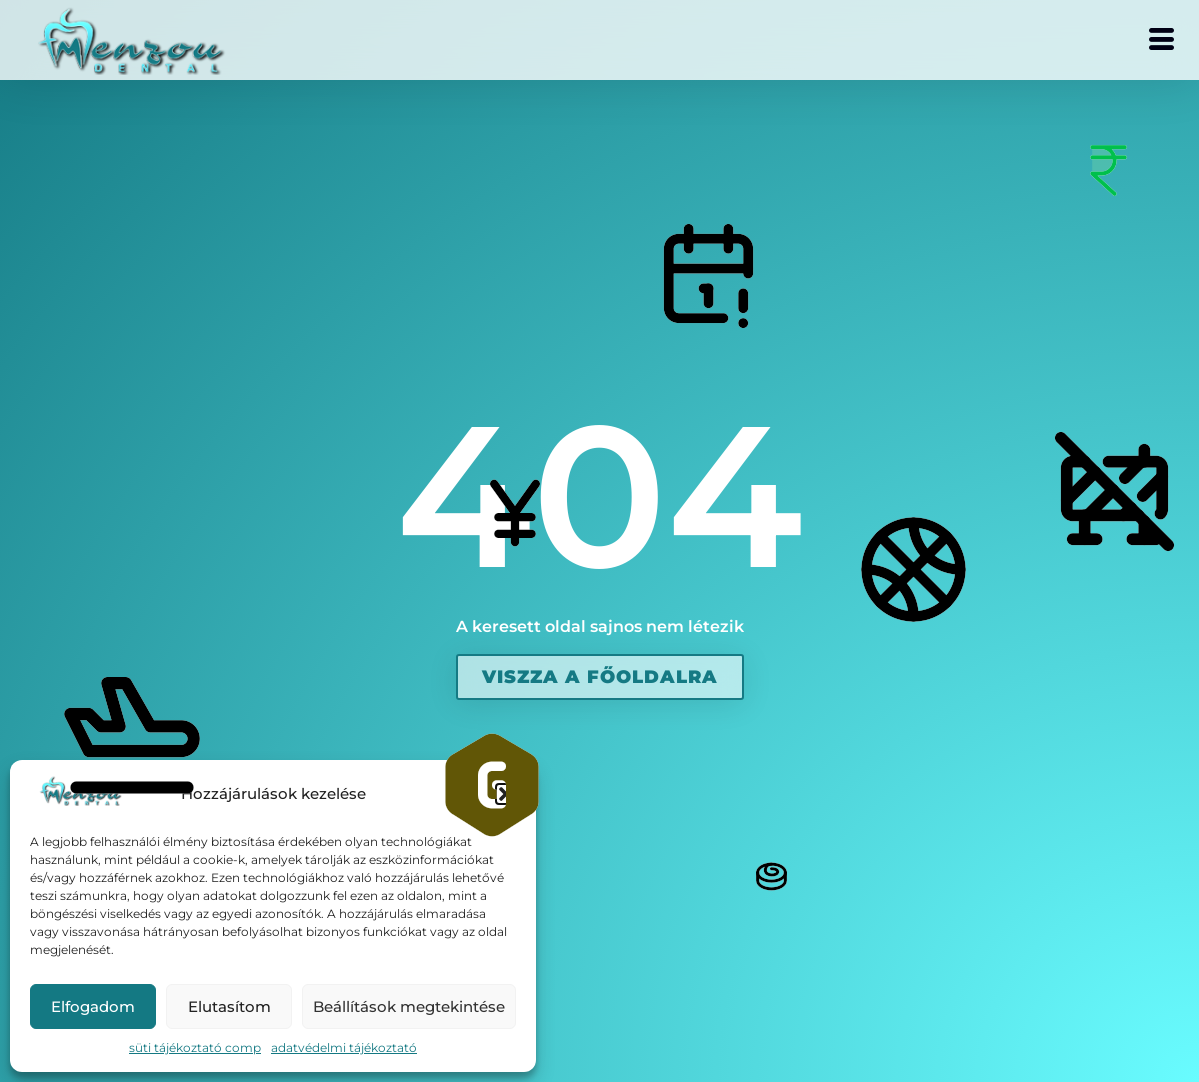  I want to click on indicates flight currently in progress, so click(132, 732).